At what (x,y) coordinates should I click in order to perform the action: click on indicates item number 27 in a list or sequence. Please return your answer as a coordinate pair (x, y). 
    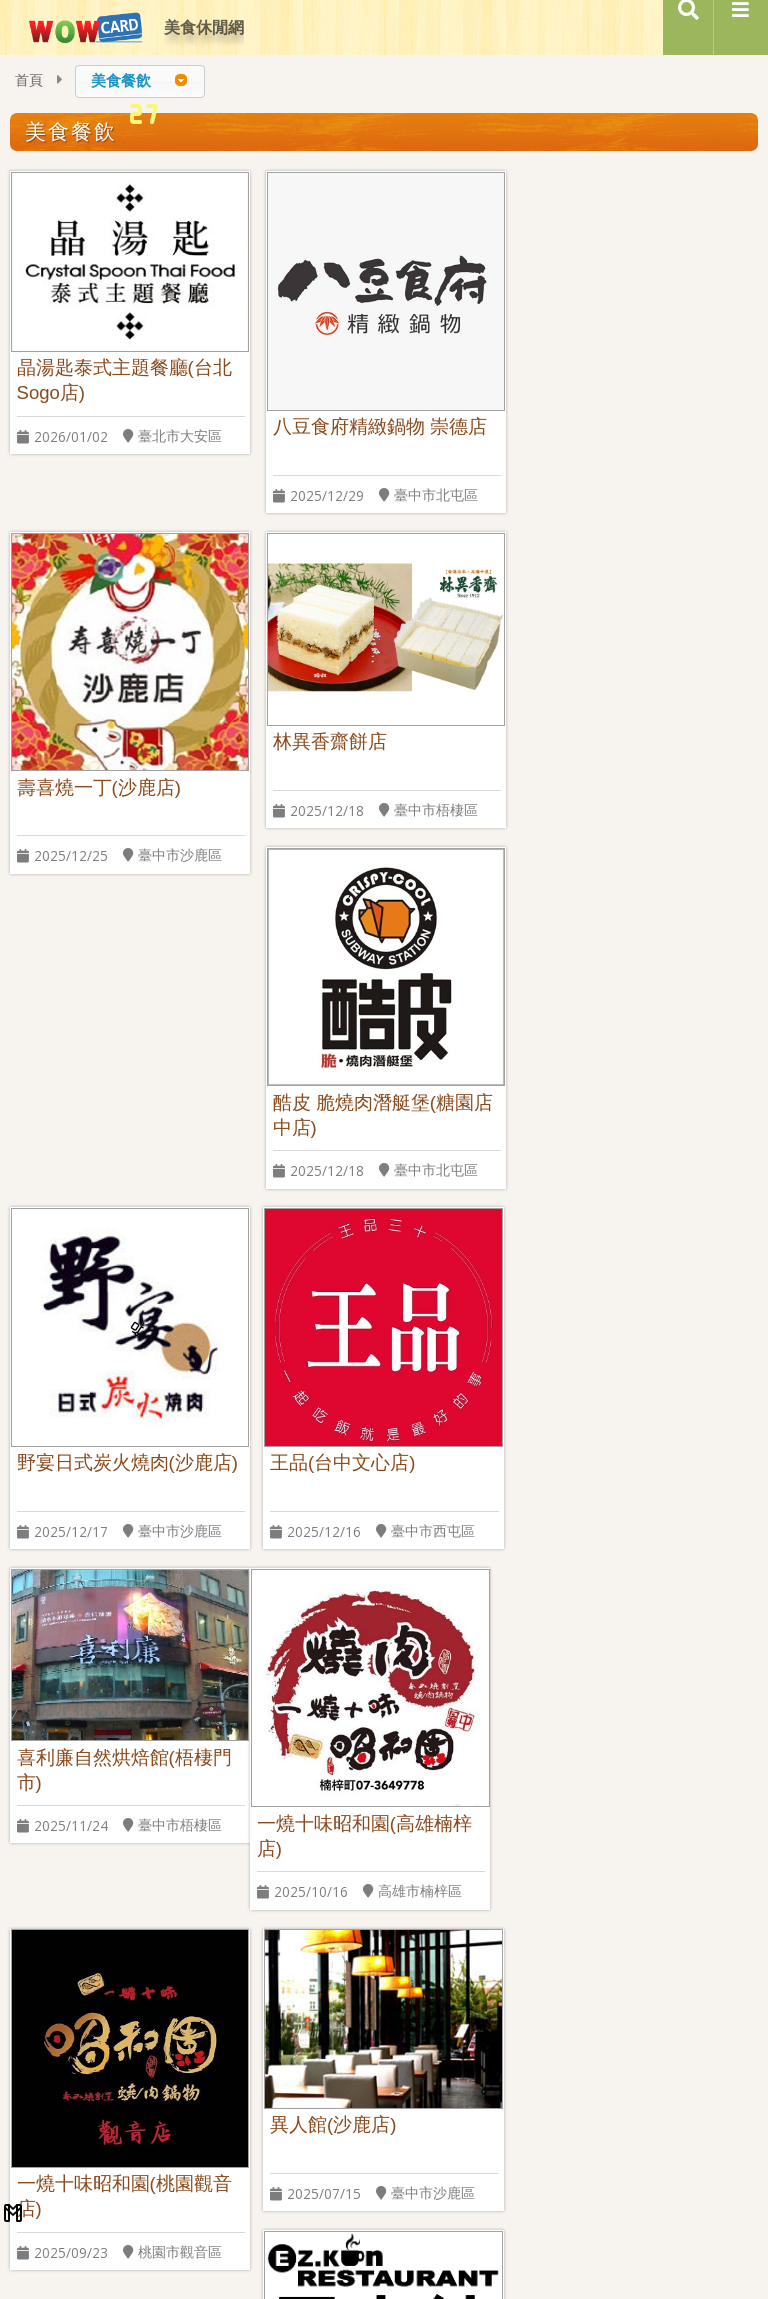
    Looking at the image, I should click on (144, 114).